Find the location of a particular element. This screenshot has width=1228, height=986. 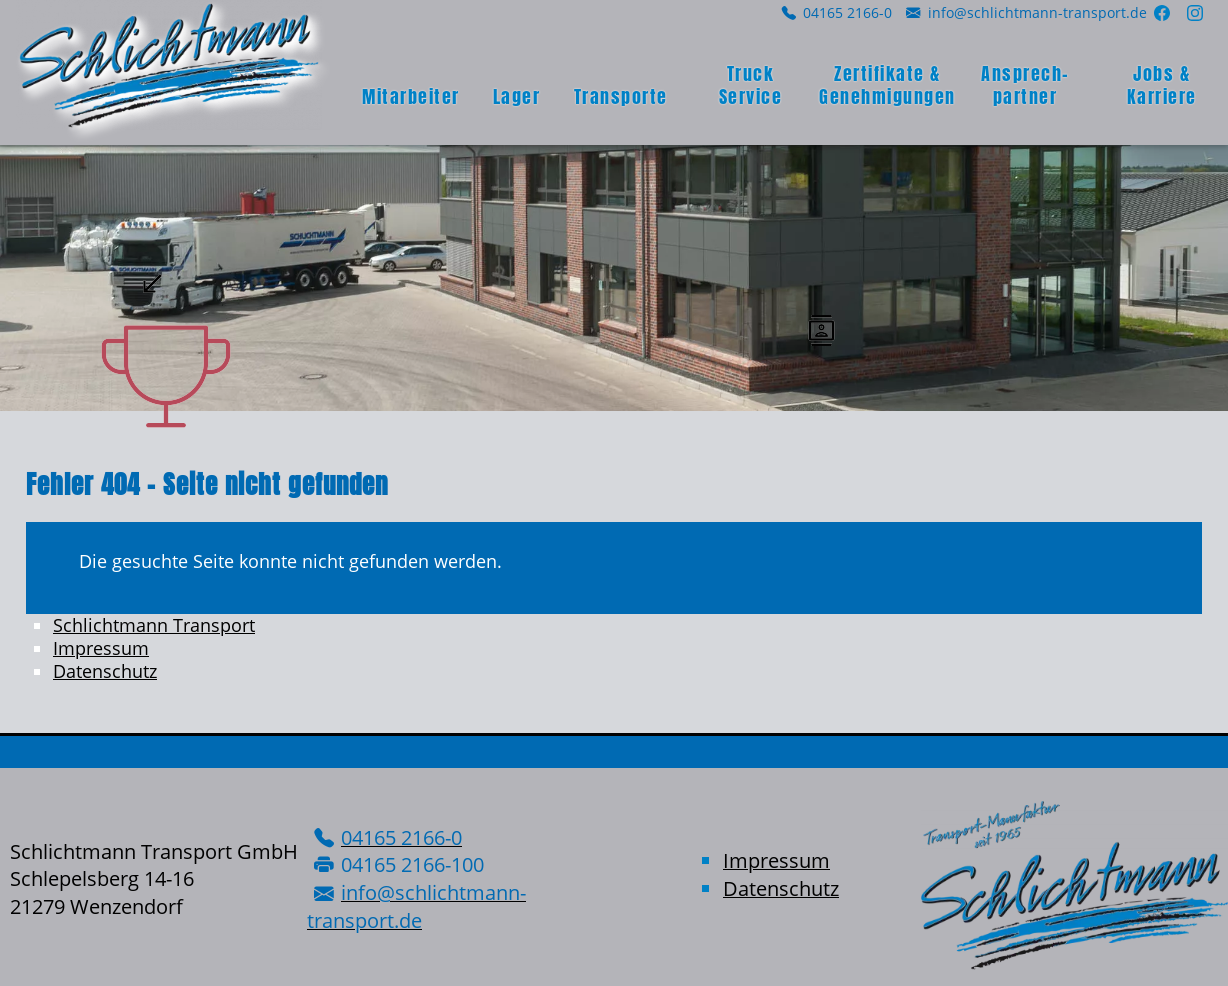

navigate or move southwest on a map is located at coordinates (152, 284).